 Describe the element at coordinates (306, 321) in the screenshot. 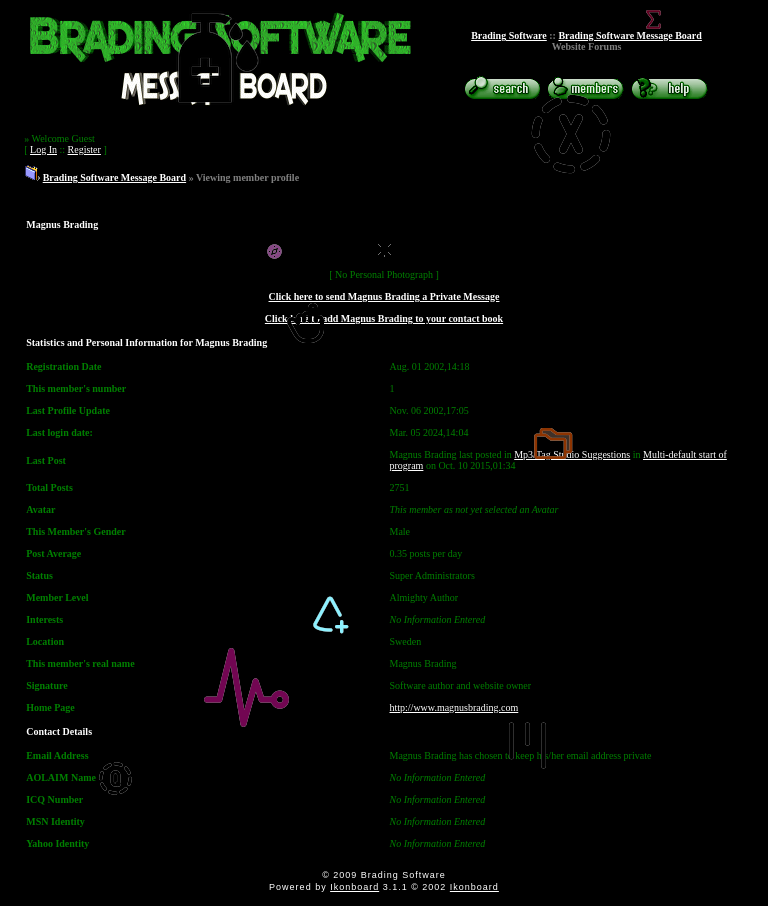

I see `select or highlight the ring finger for gesture input` at that location.